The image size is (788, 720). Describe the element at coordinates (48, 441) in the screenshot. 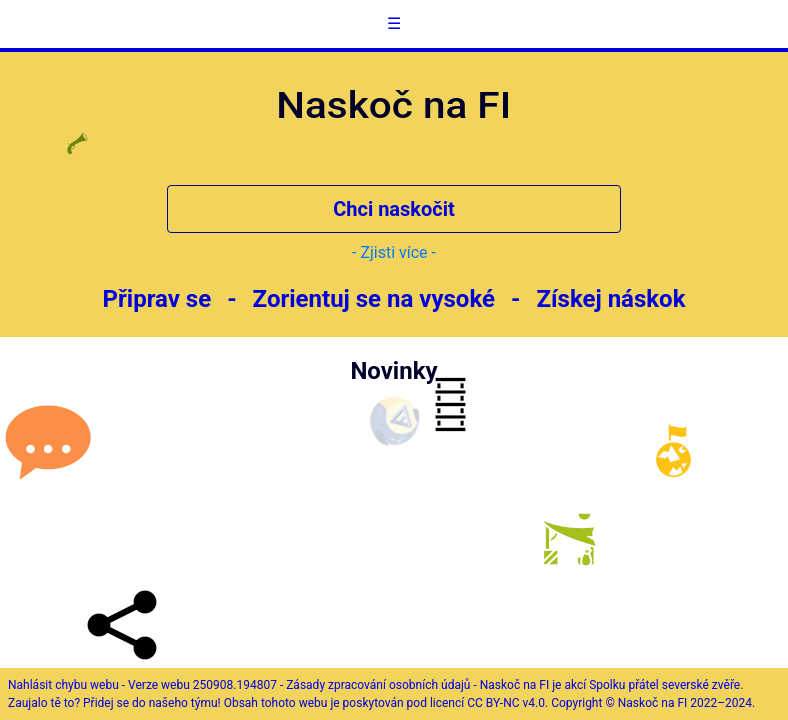

I see `compose a new message or chat` at that location.